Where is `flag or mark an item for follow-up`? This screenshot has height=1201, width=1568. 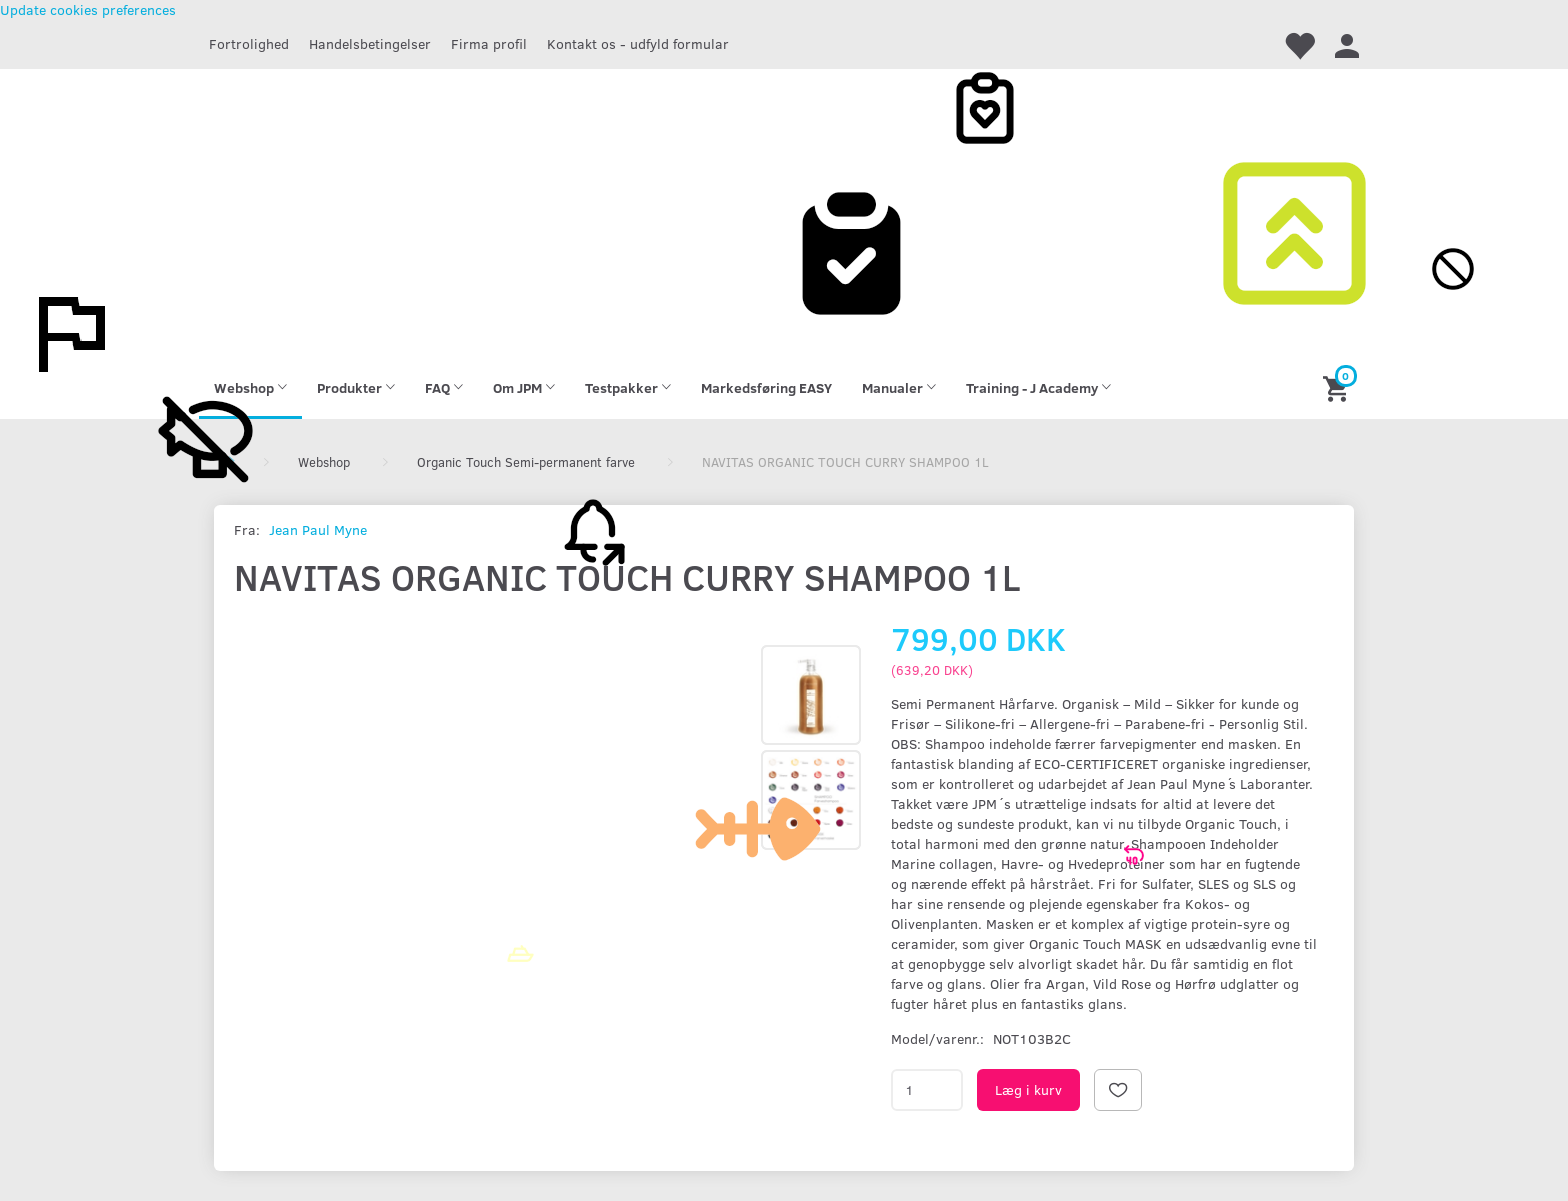 flag or mark an item for follow-up is located at coordinates (69, 332).